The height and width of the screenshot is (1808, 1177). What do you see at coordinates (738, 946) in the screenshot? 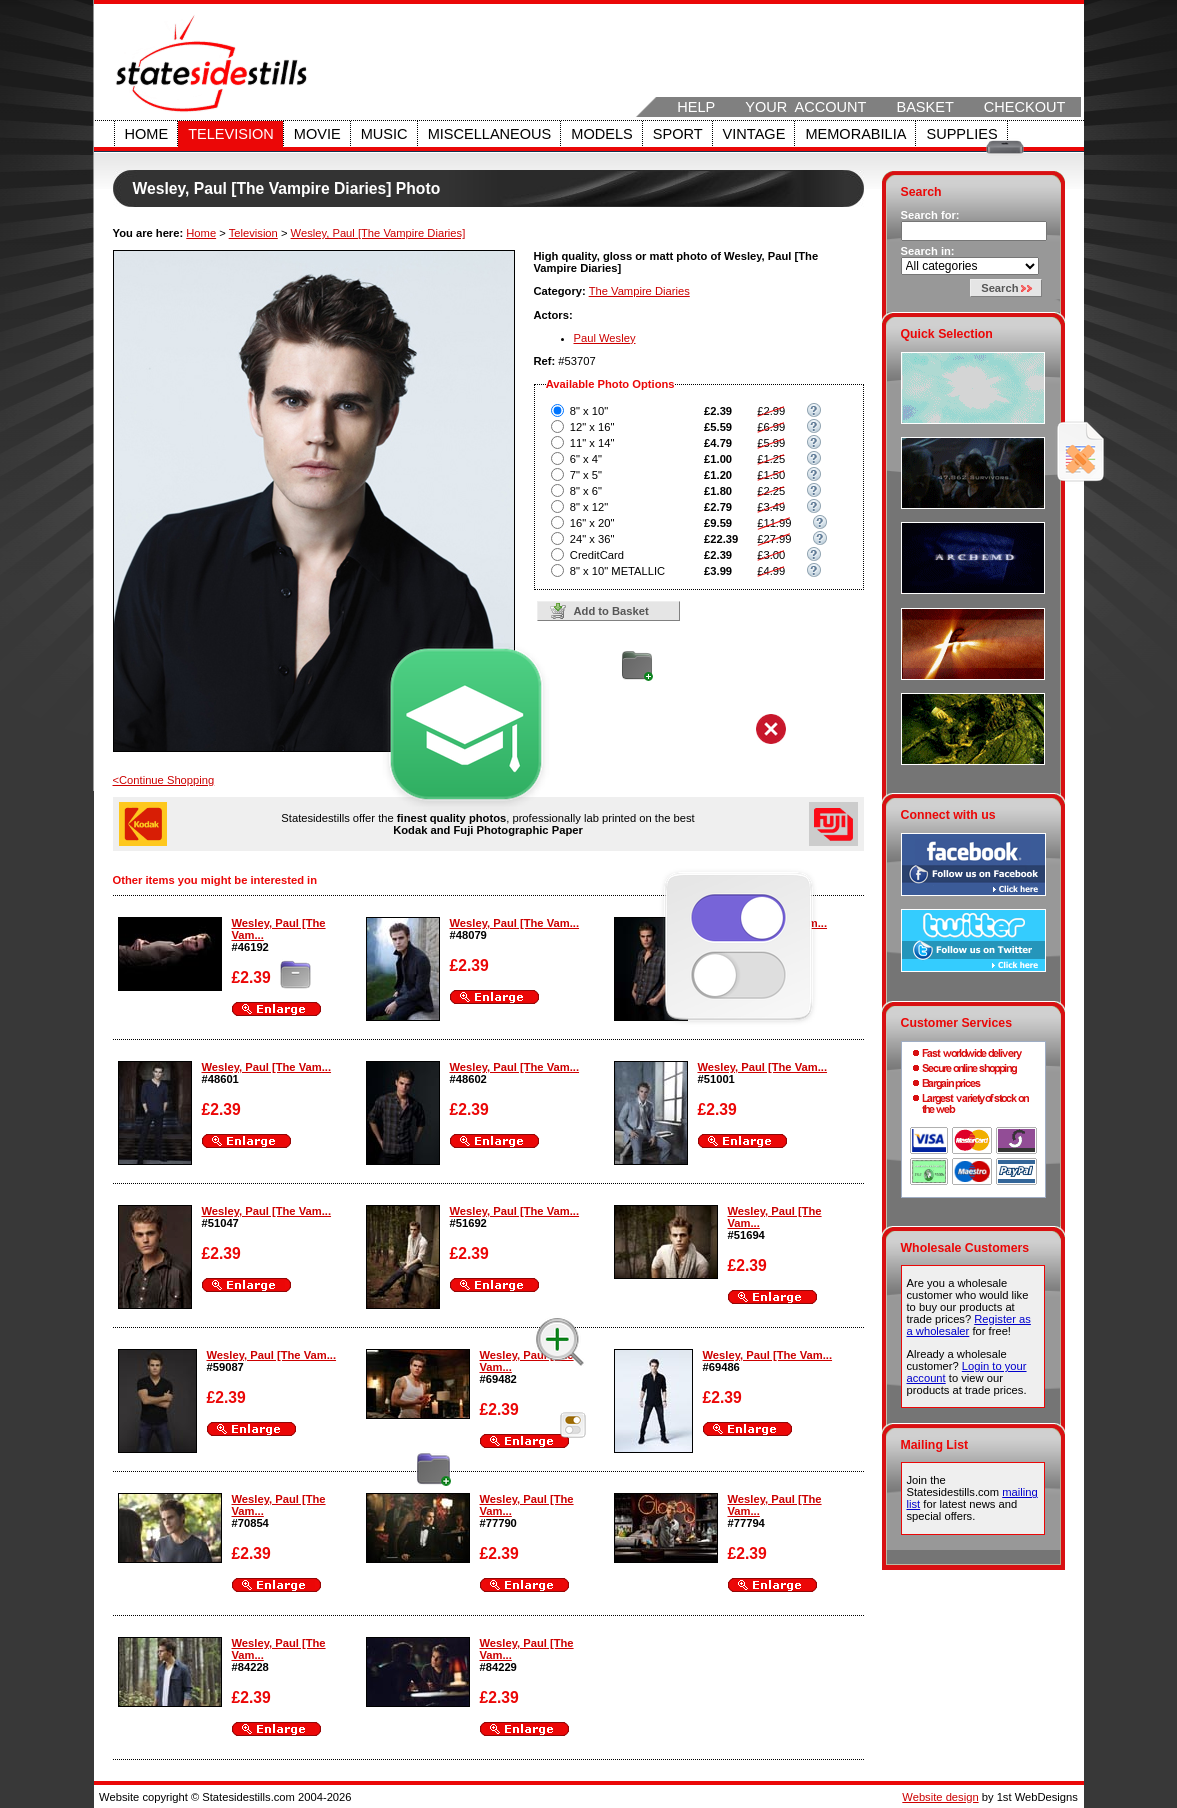
I see `open gnome tweaks to customize desktop settings` at bounding box center [738, 946].